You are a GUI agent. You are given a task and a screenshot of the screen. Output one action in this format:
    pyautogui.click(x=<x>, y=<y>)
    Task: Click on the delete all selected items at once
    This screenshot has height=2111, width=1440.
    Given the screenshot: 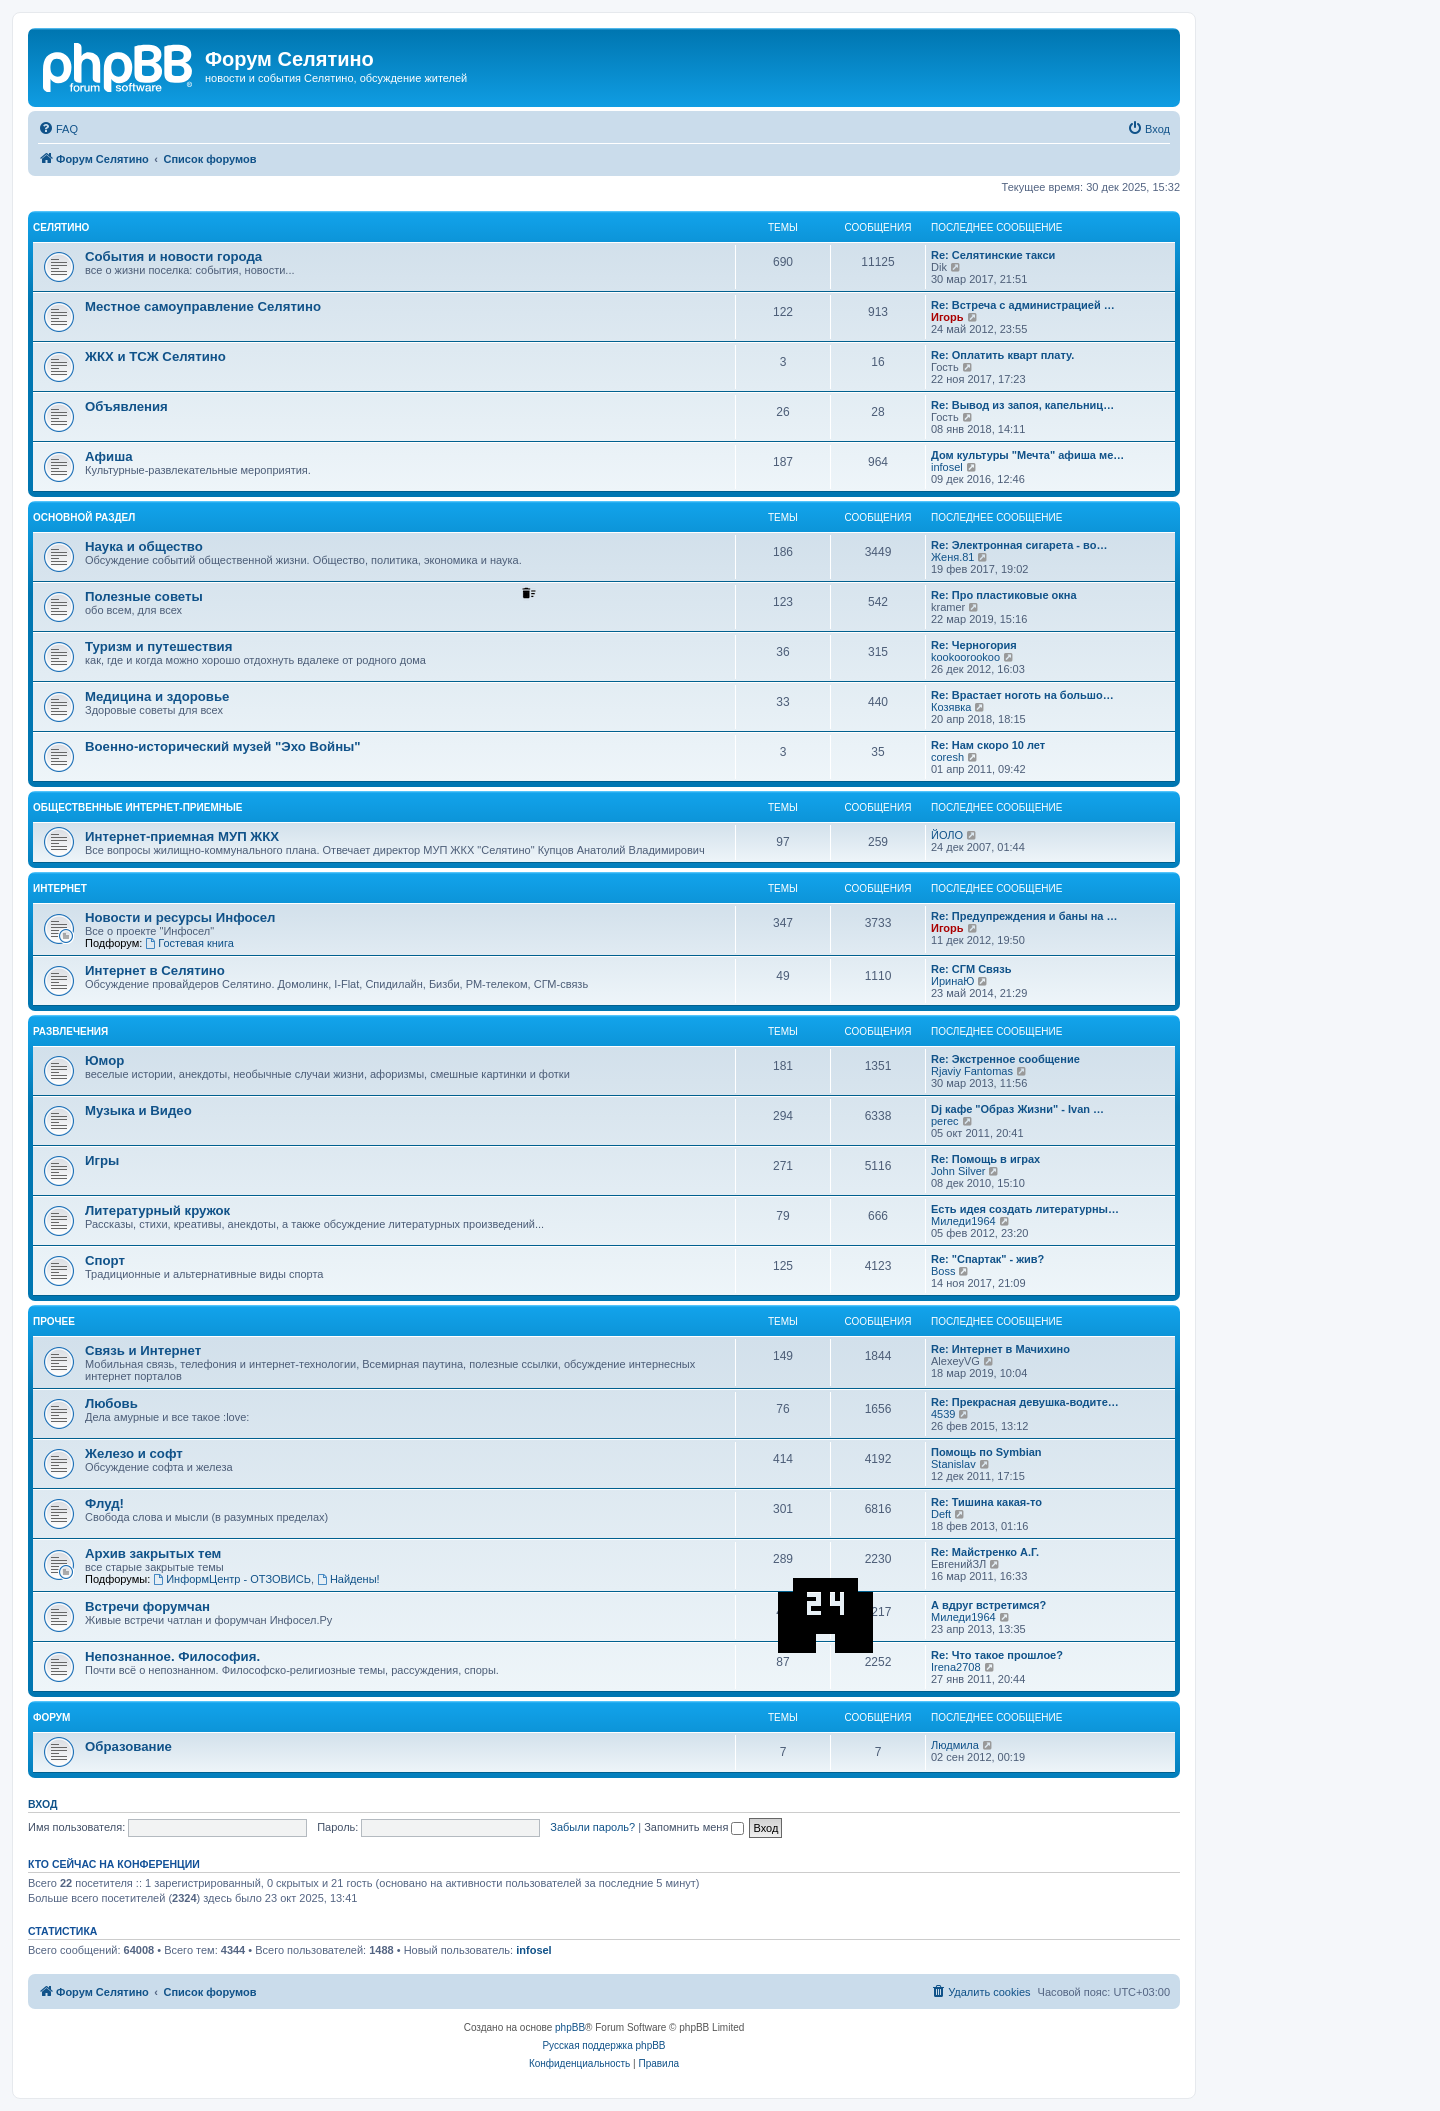 What is the action you would take?
    pyautogui.click(x=529, y=593)
    